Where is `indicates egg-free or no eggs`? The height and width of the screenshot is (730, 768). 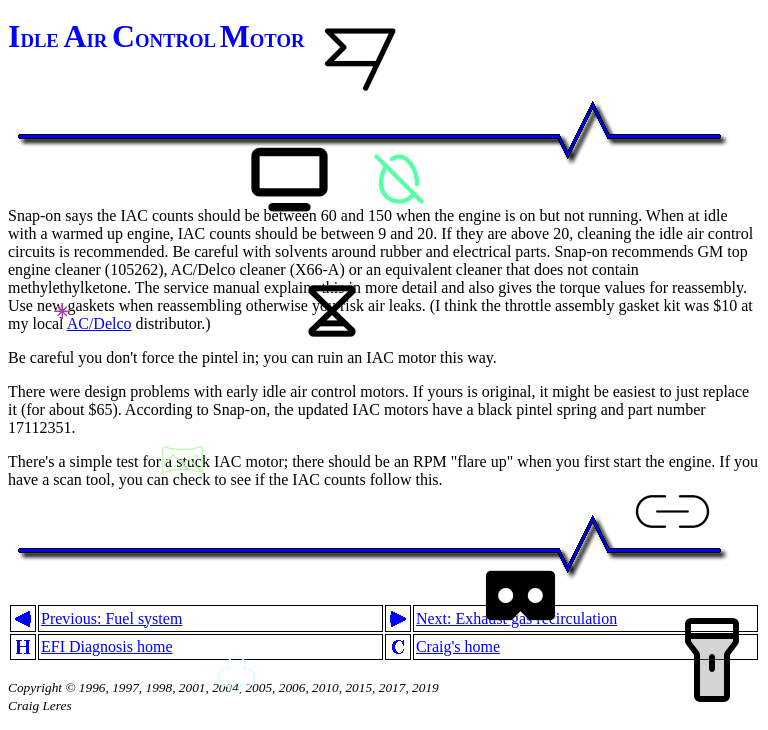 indicates egg-free or no eggs is located at coordinates (399, 179).